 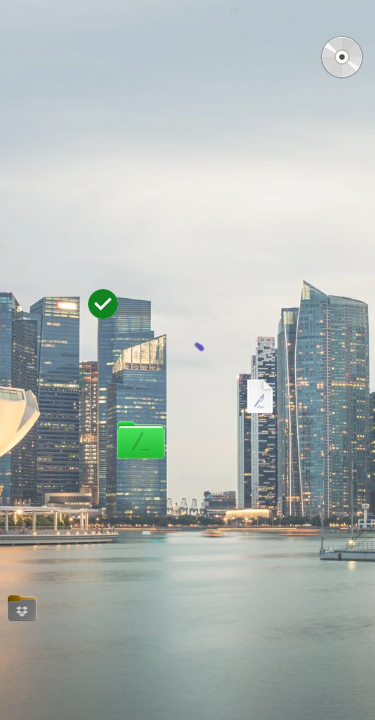 I want to click on open dropbox synced folder, so click(x=22, y=608).